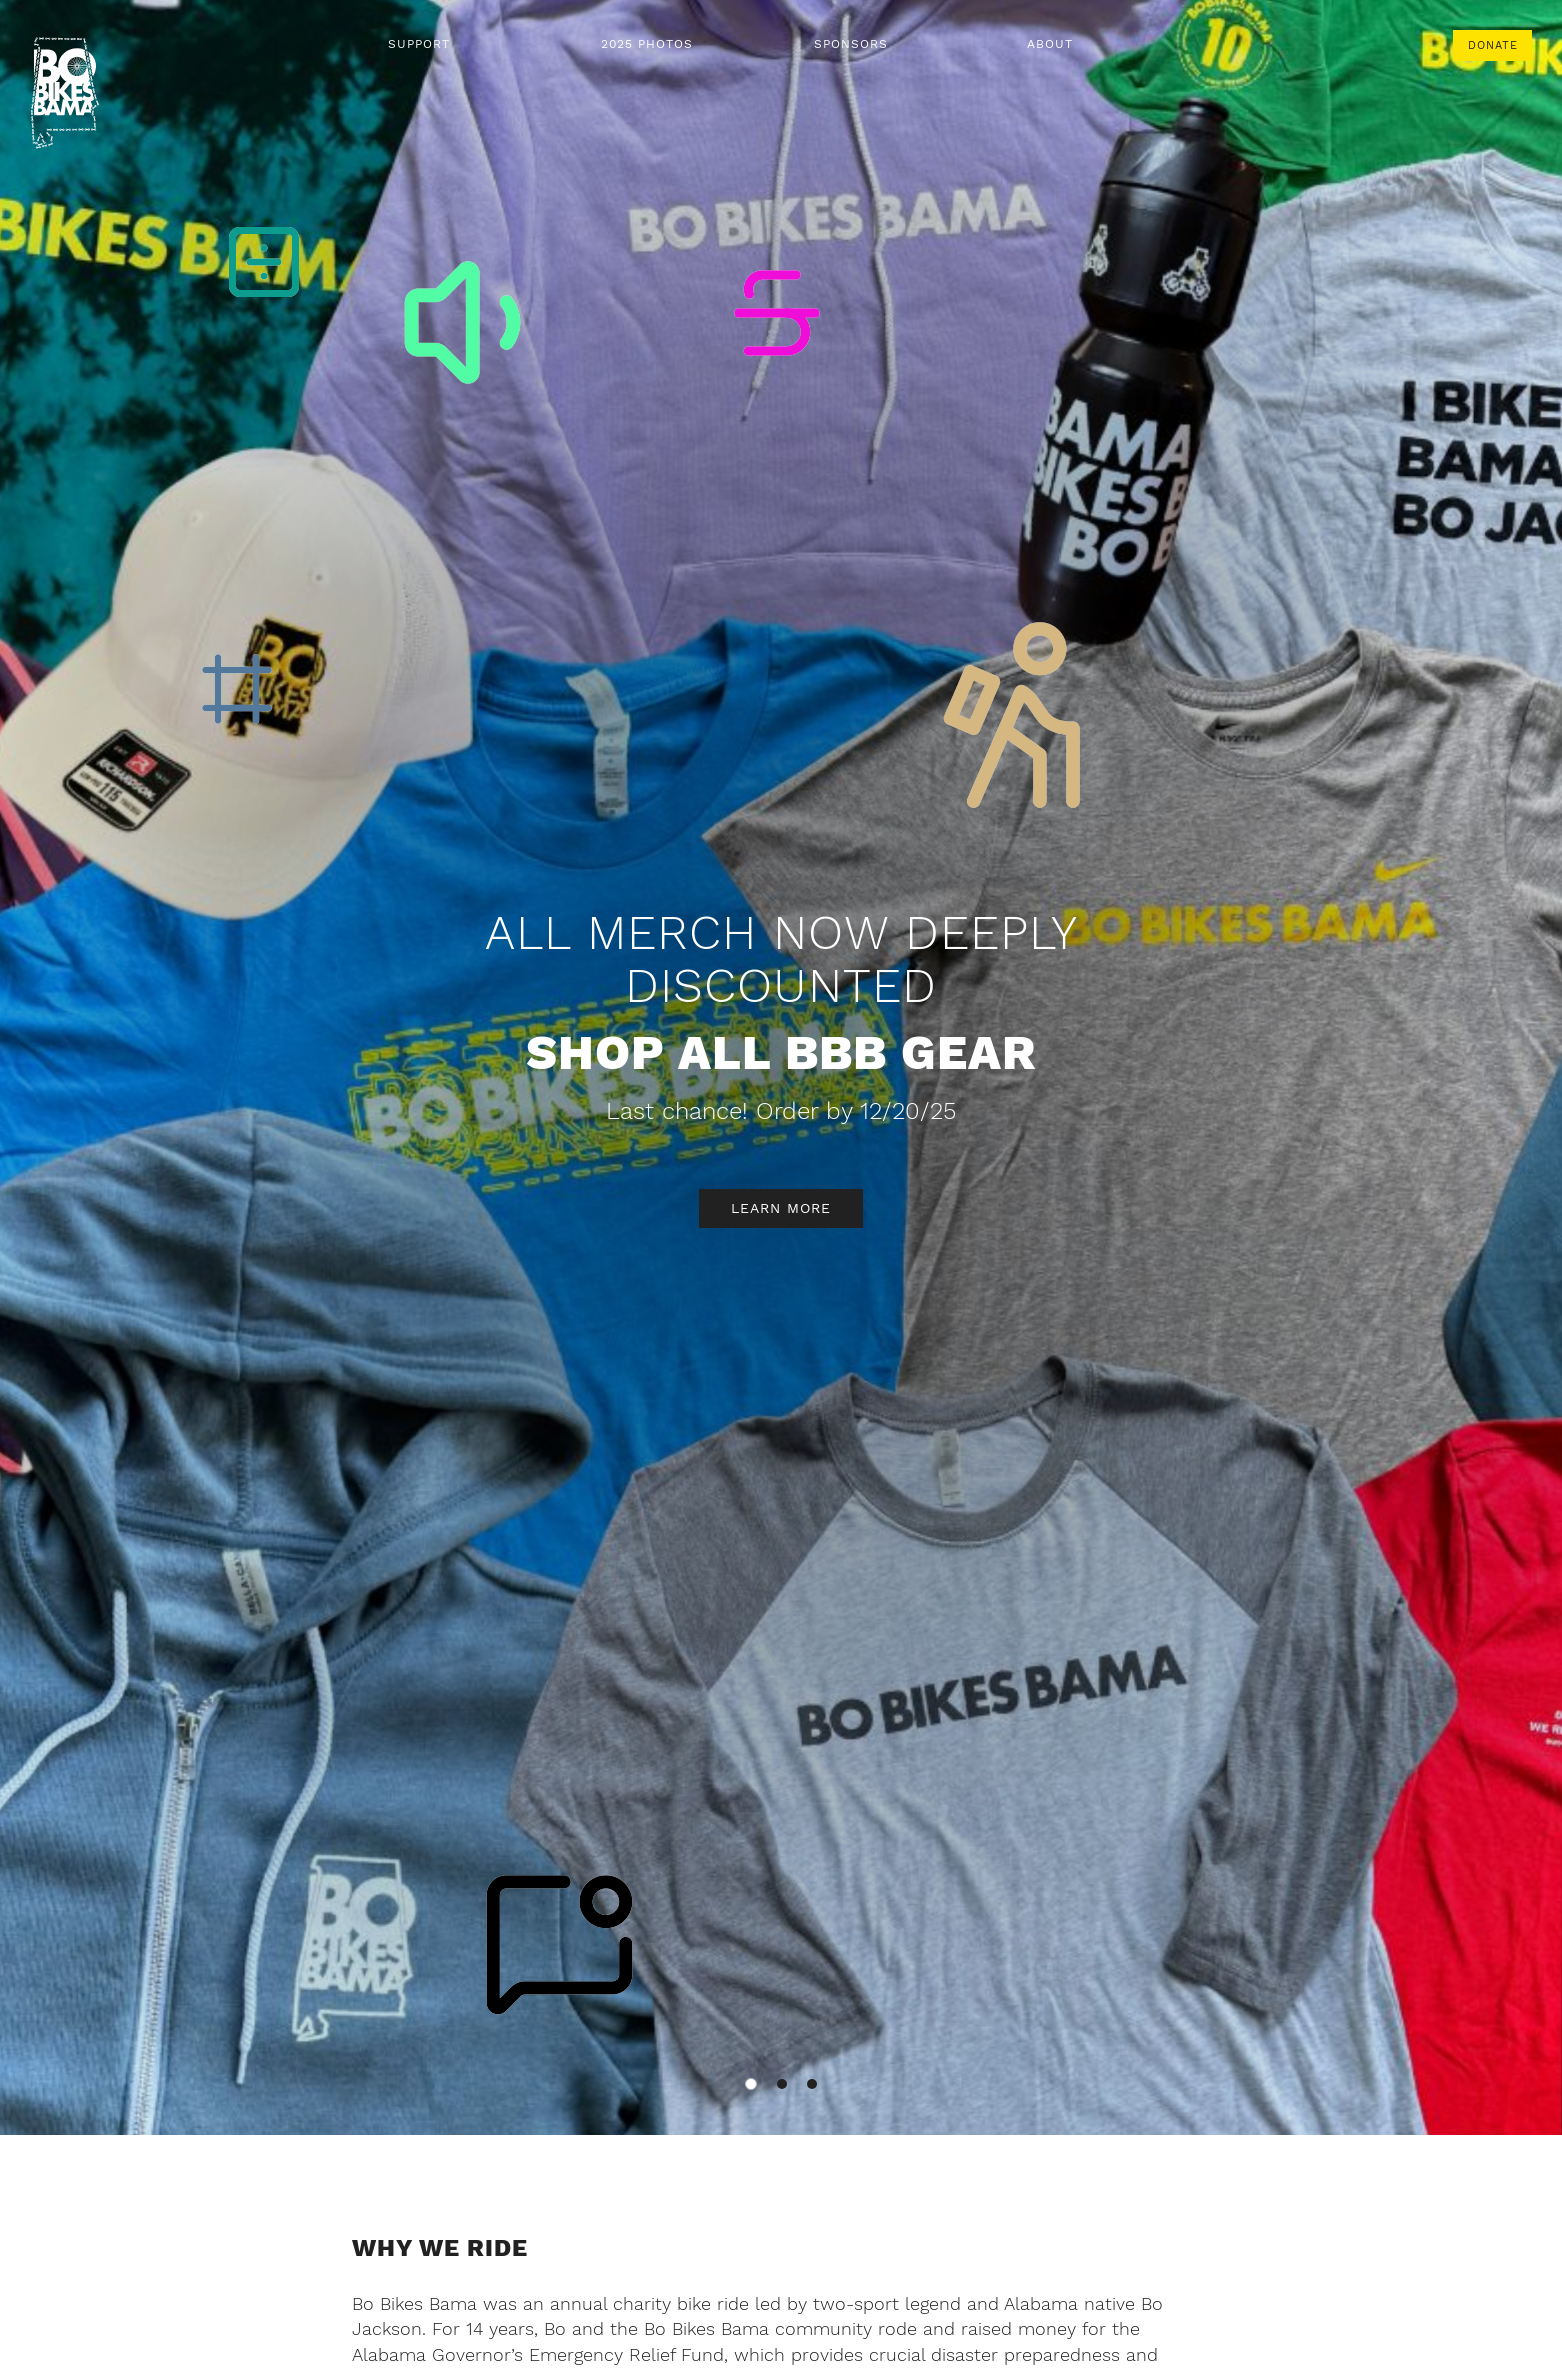  What do you see at coordinates (264, 262) in the screenshot?
I see `perform a division calculation` at bounding box center [264, 262].